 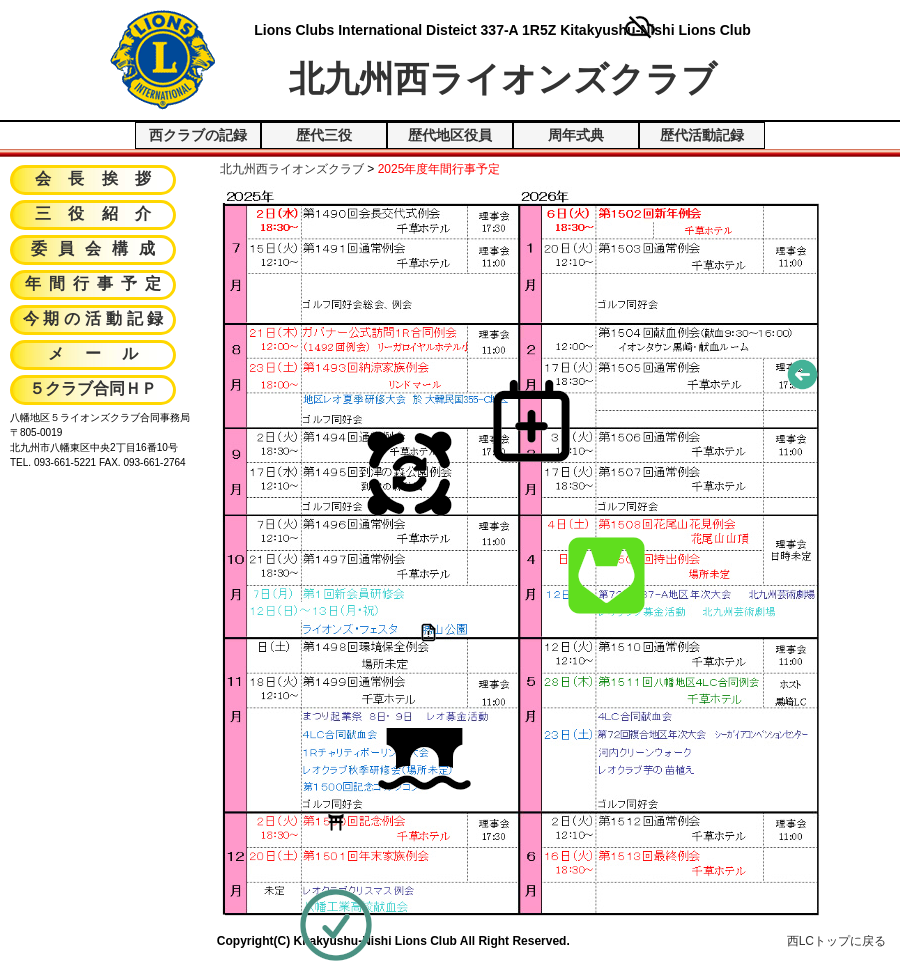 What do you see at coordinates (640, 26) in the screenshot?
I see `indicates no cloud connection or offline status` at bounding box center [640, 26].